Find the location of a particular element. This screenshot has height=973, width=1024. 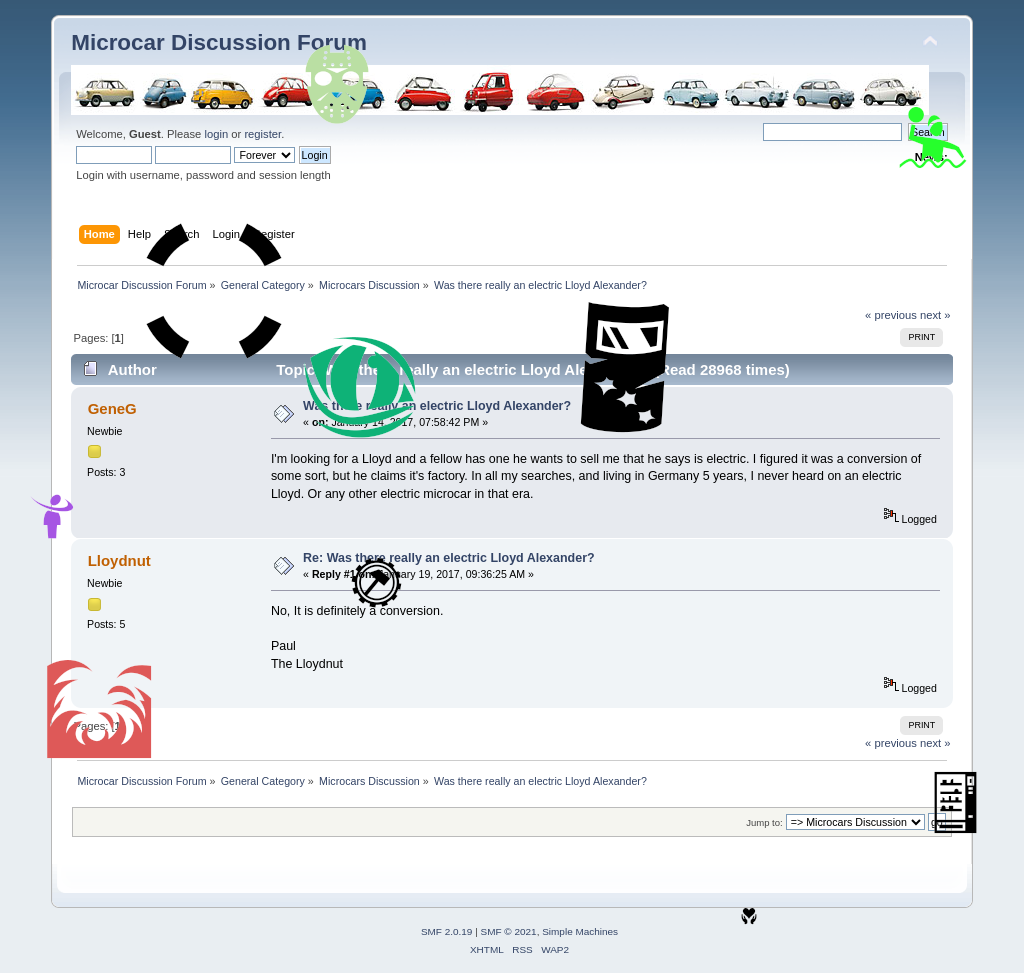

access defense or protection settings is located at coordinates (618, 366).